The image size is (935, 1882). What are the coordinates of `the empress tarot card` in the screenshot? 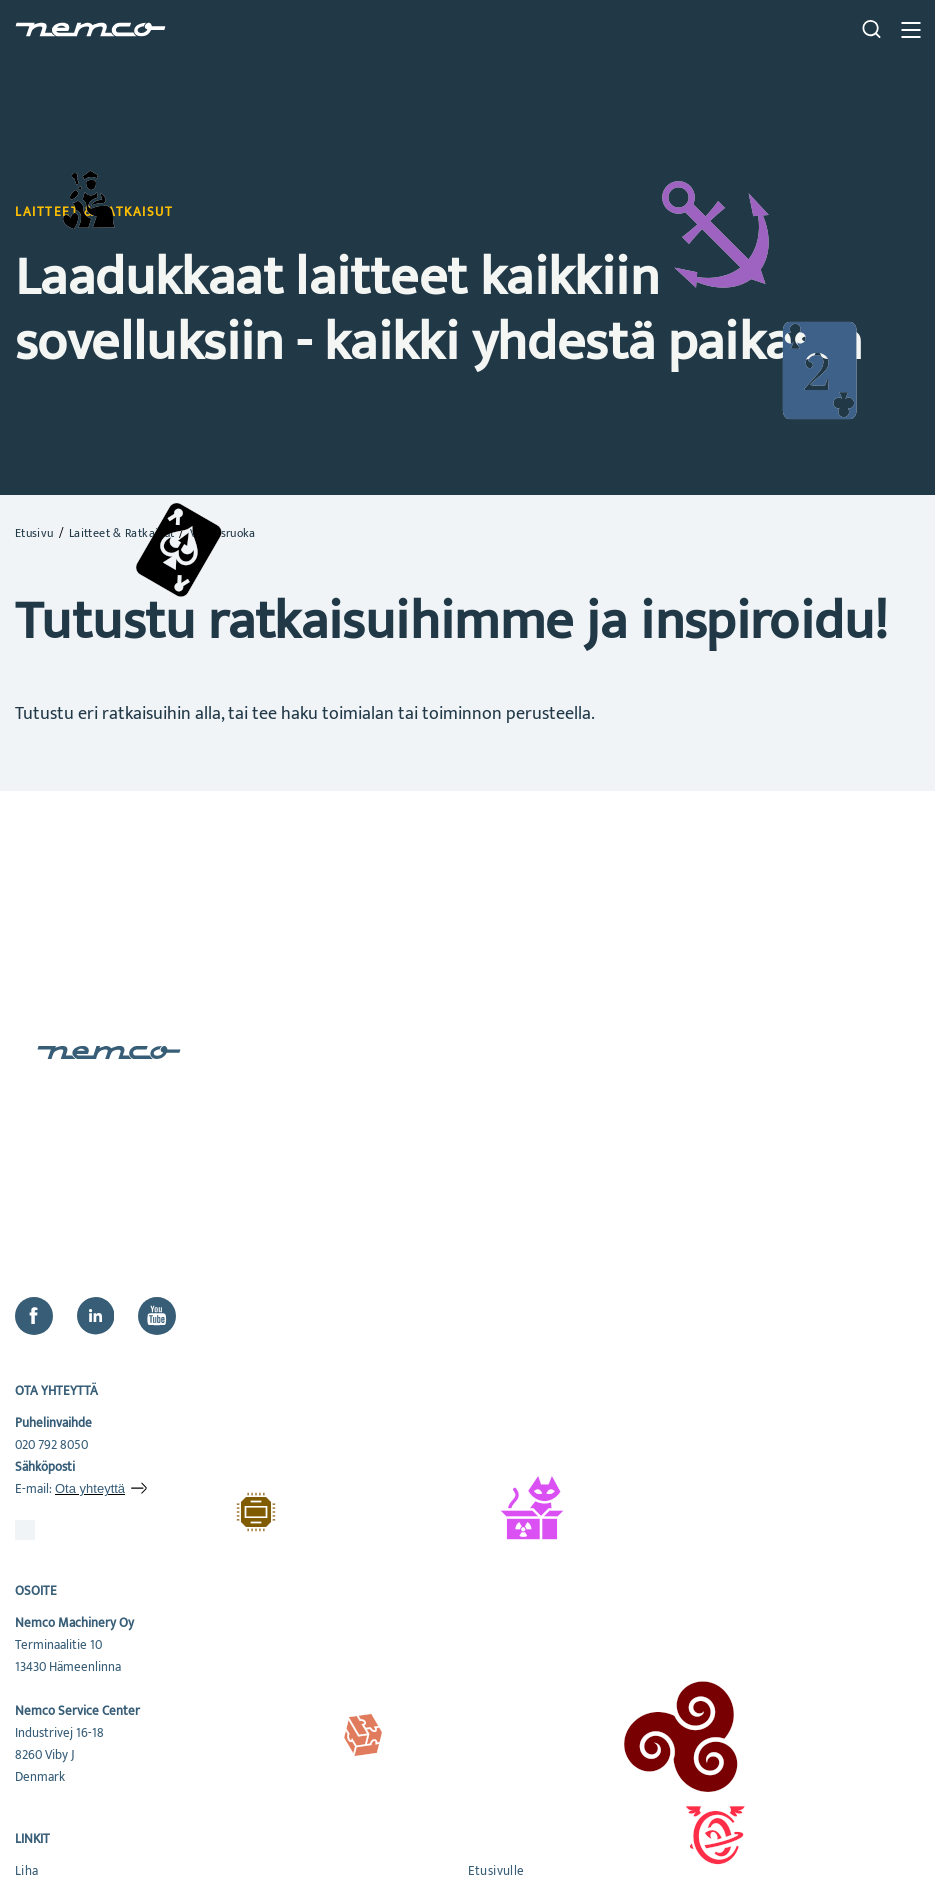 It's located at (90, 199).